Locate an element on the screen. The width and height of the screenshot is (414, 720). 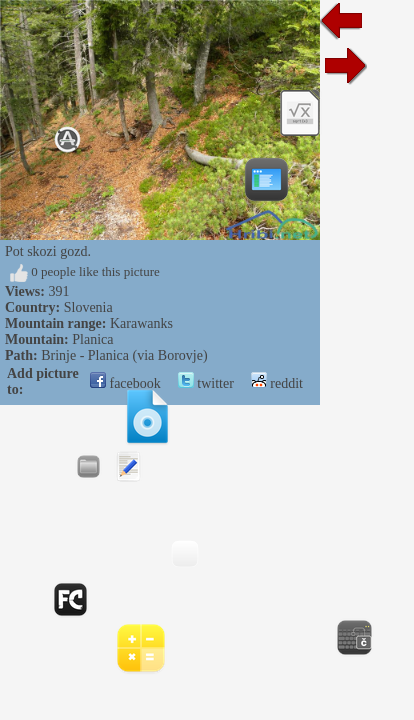
an ovf virtual machine configuration file is located at coordinates (147, 417).